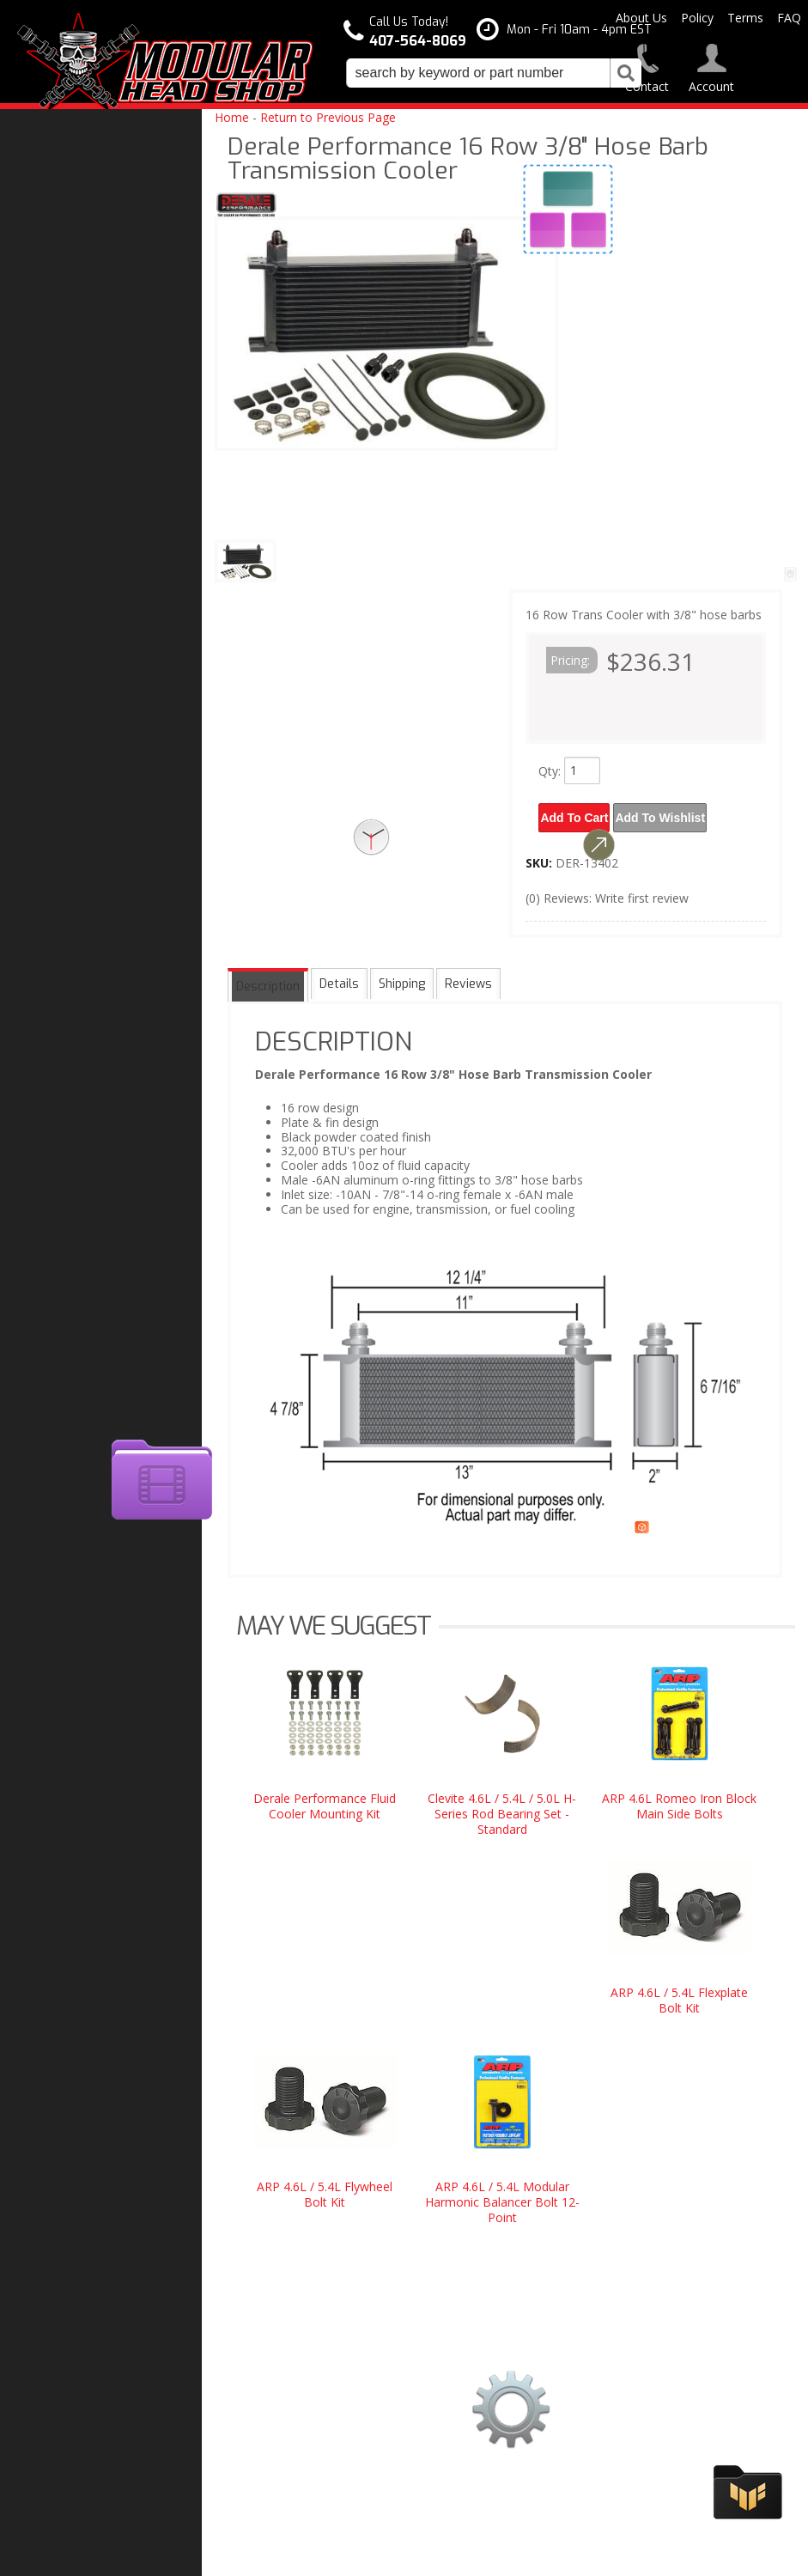 The height and width of the screenshot is (2576, 808). I want to click on folder for ASUS TUF gaming files or applications, so click(747, 2494).